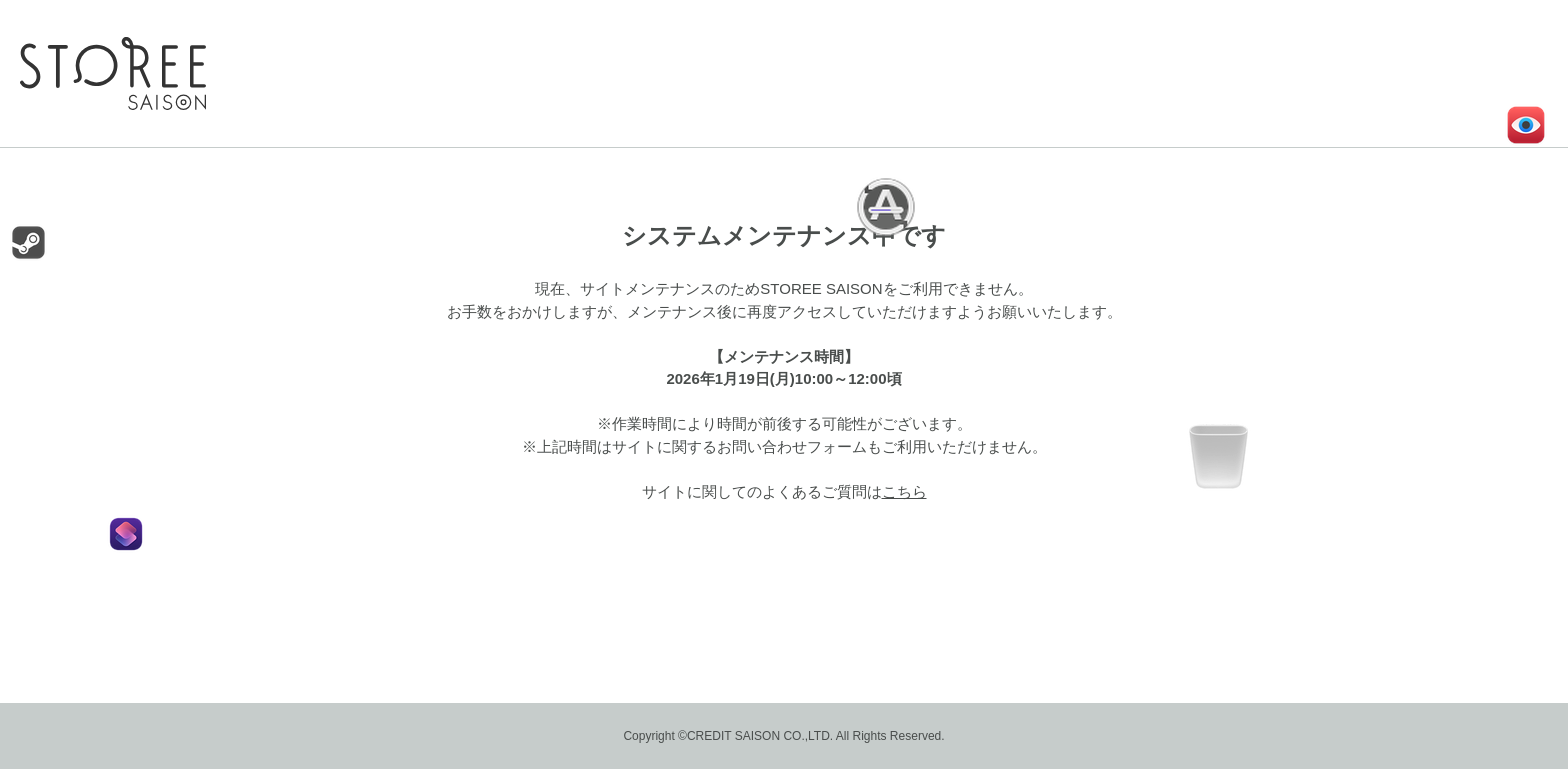 The image size is (1568, 769). Describe the element at coordinates (28, 242) in the screenshot. I see `open steamos application` at that location.